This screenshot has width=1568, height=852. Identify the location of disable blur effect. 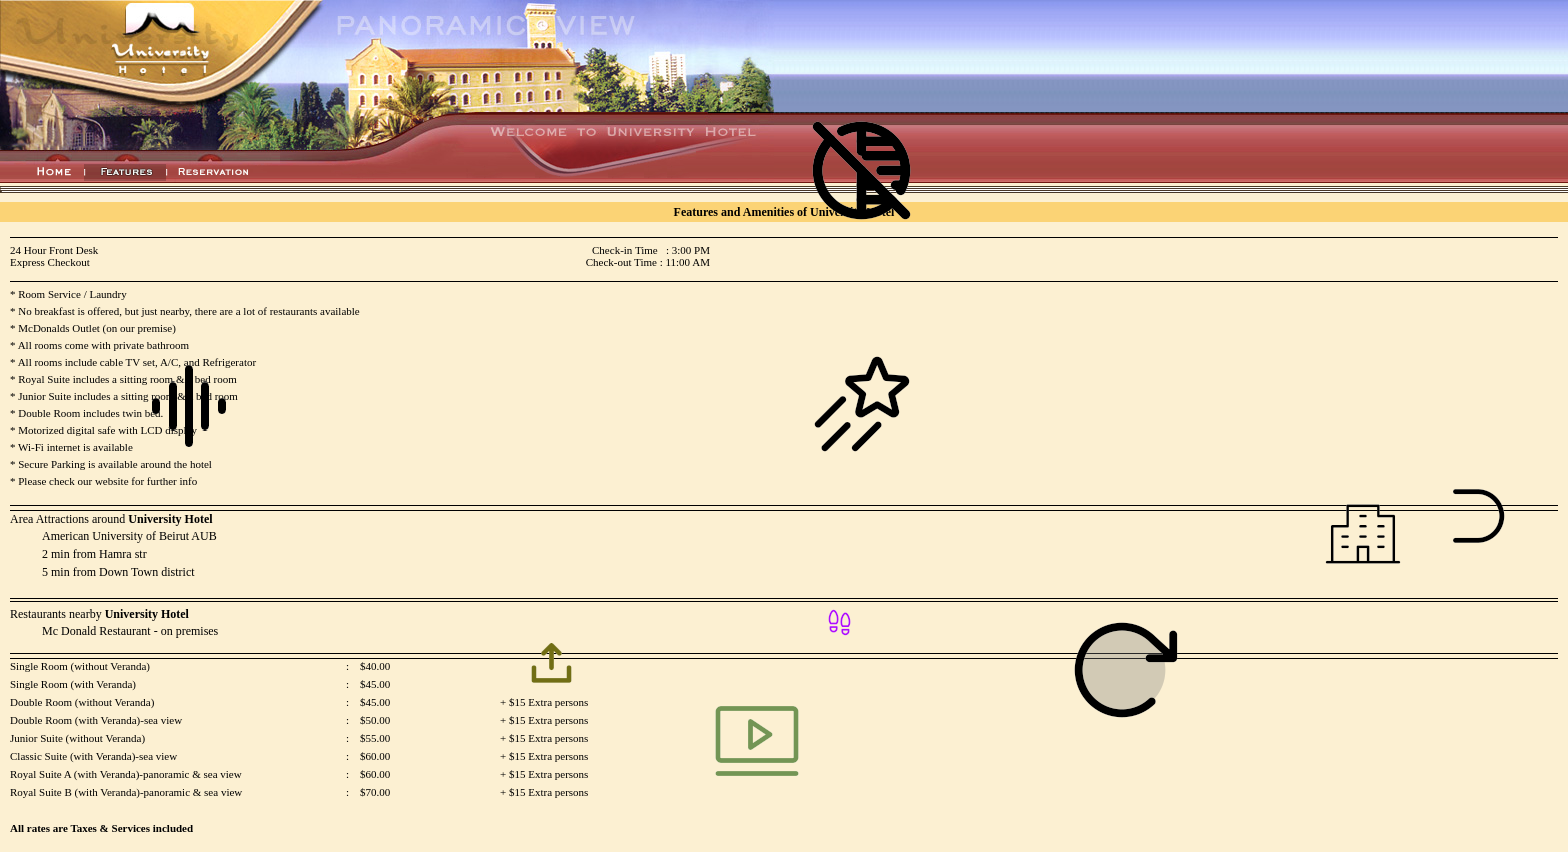
(861, 170).